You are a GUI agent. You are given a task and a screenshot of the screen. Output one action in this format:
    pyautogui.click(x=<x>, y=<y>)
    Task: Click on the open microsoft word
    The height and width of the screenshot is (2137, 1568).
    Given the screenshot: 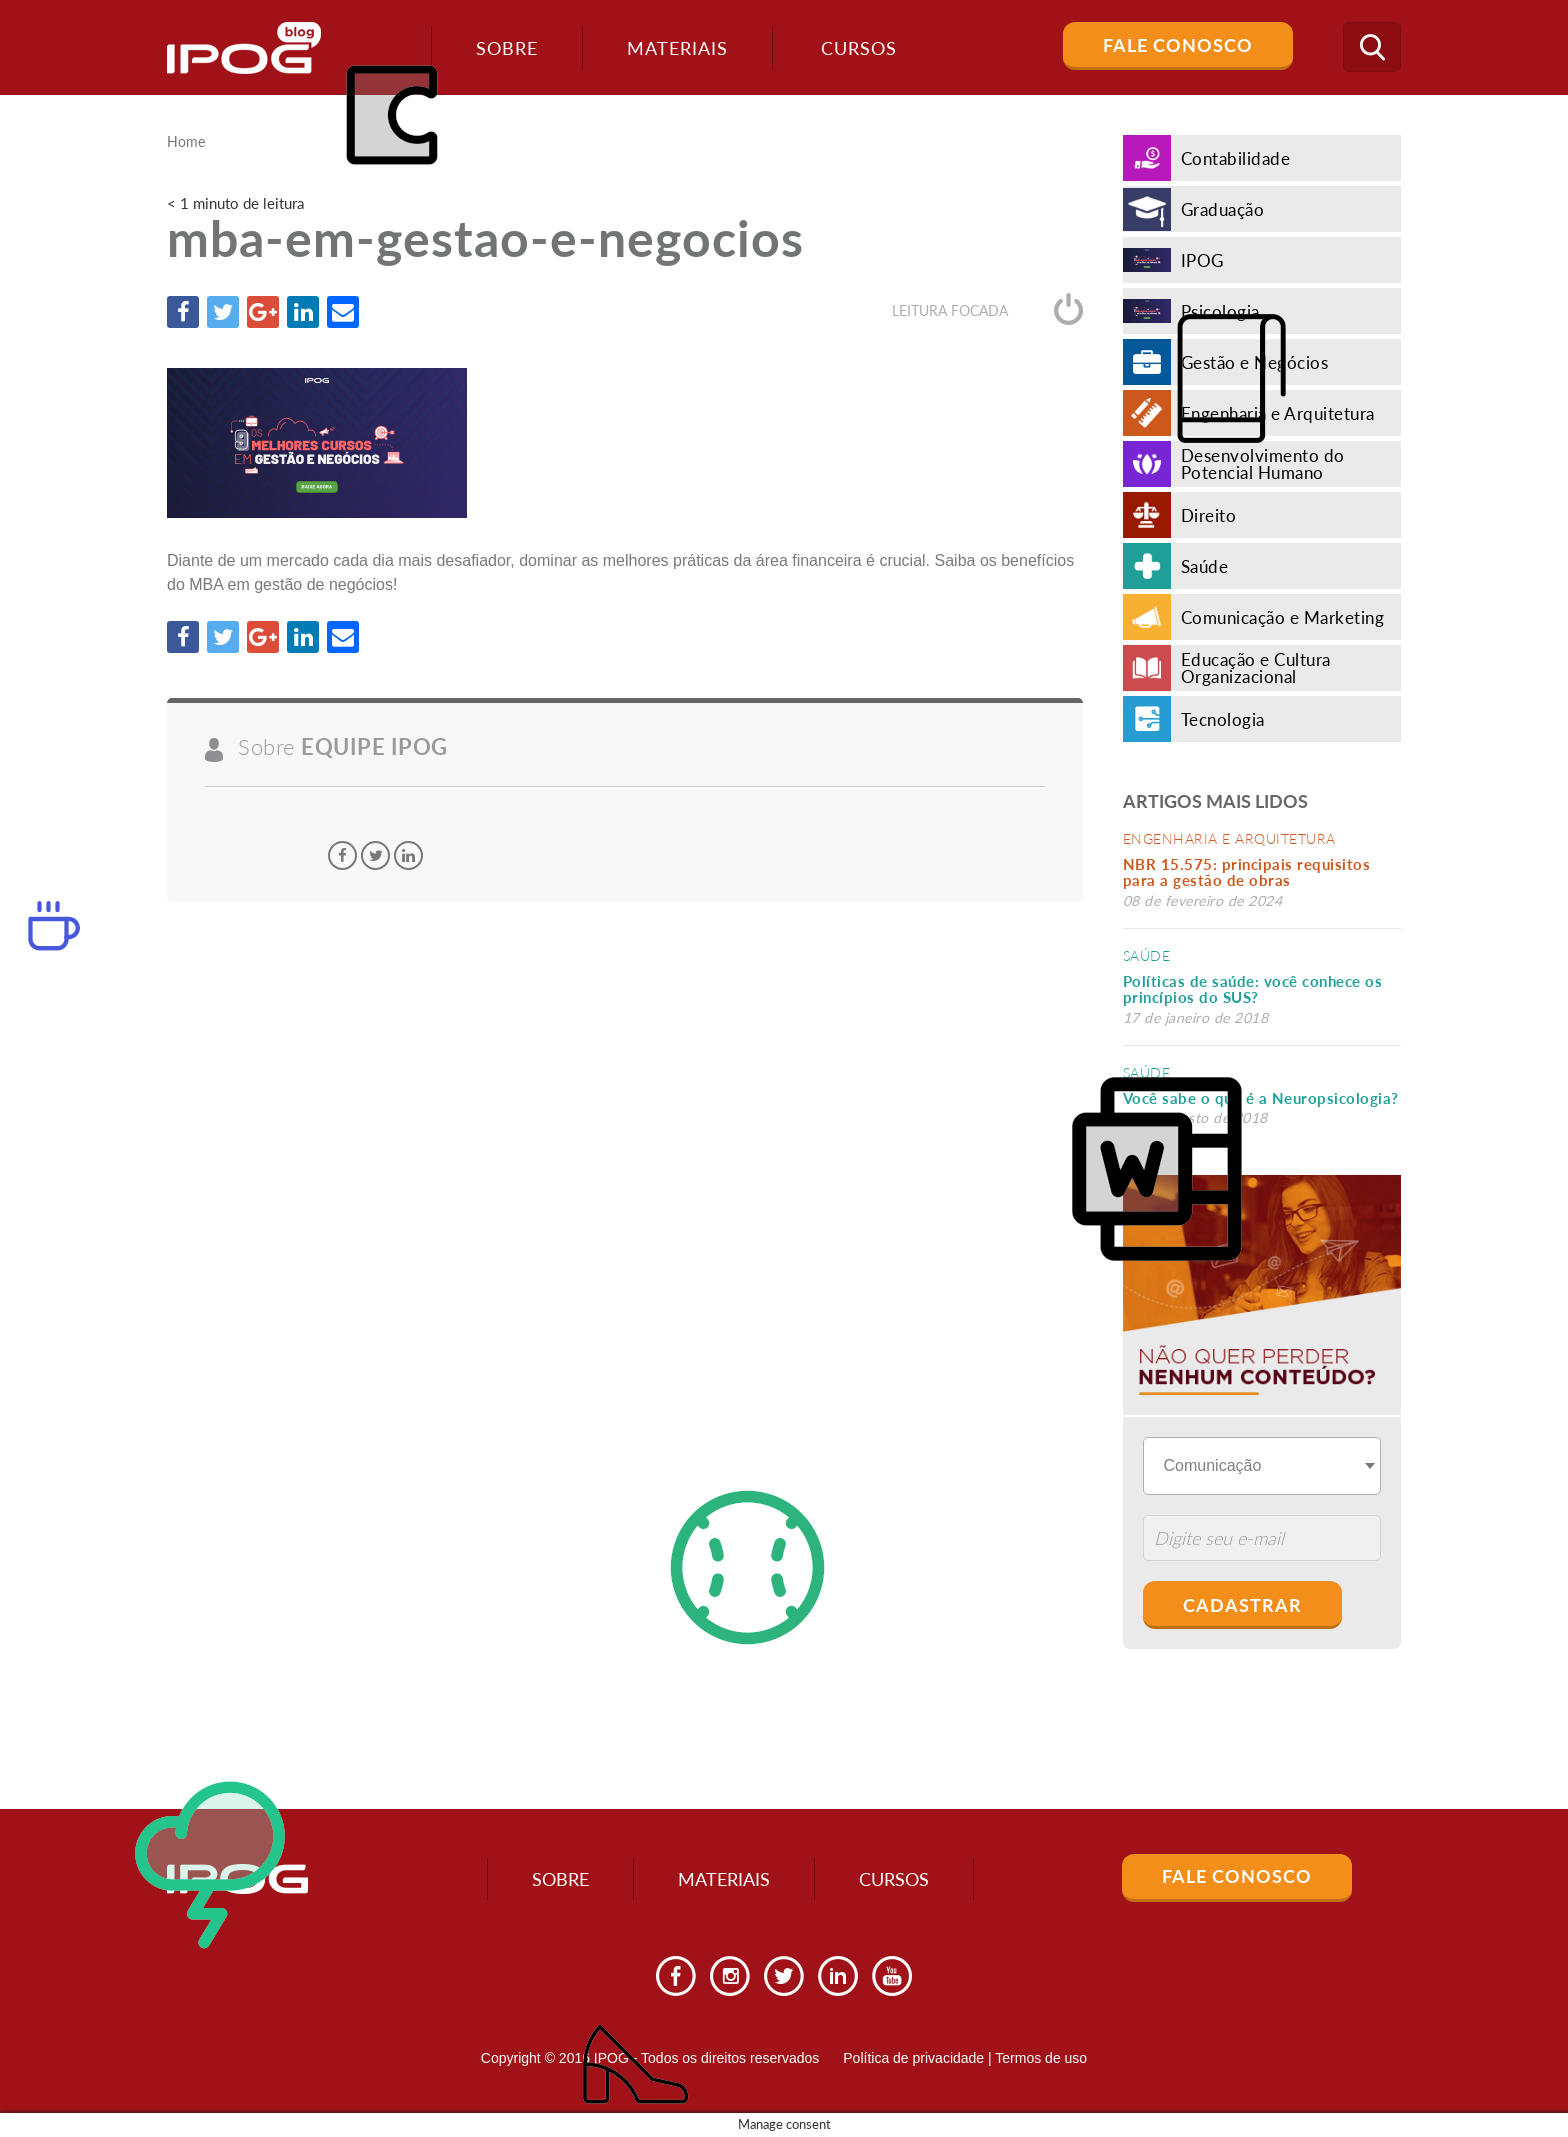 What is the action you would take?
    pyautogui.click(x=1164, y=1169)
    